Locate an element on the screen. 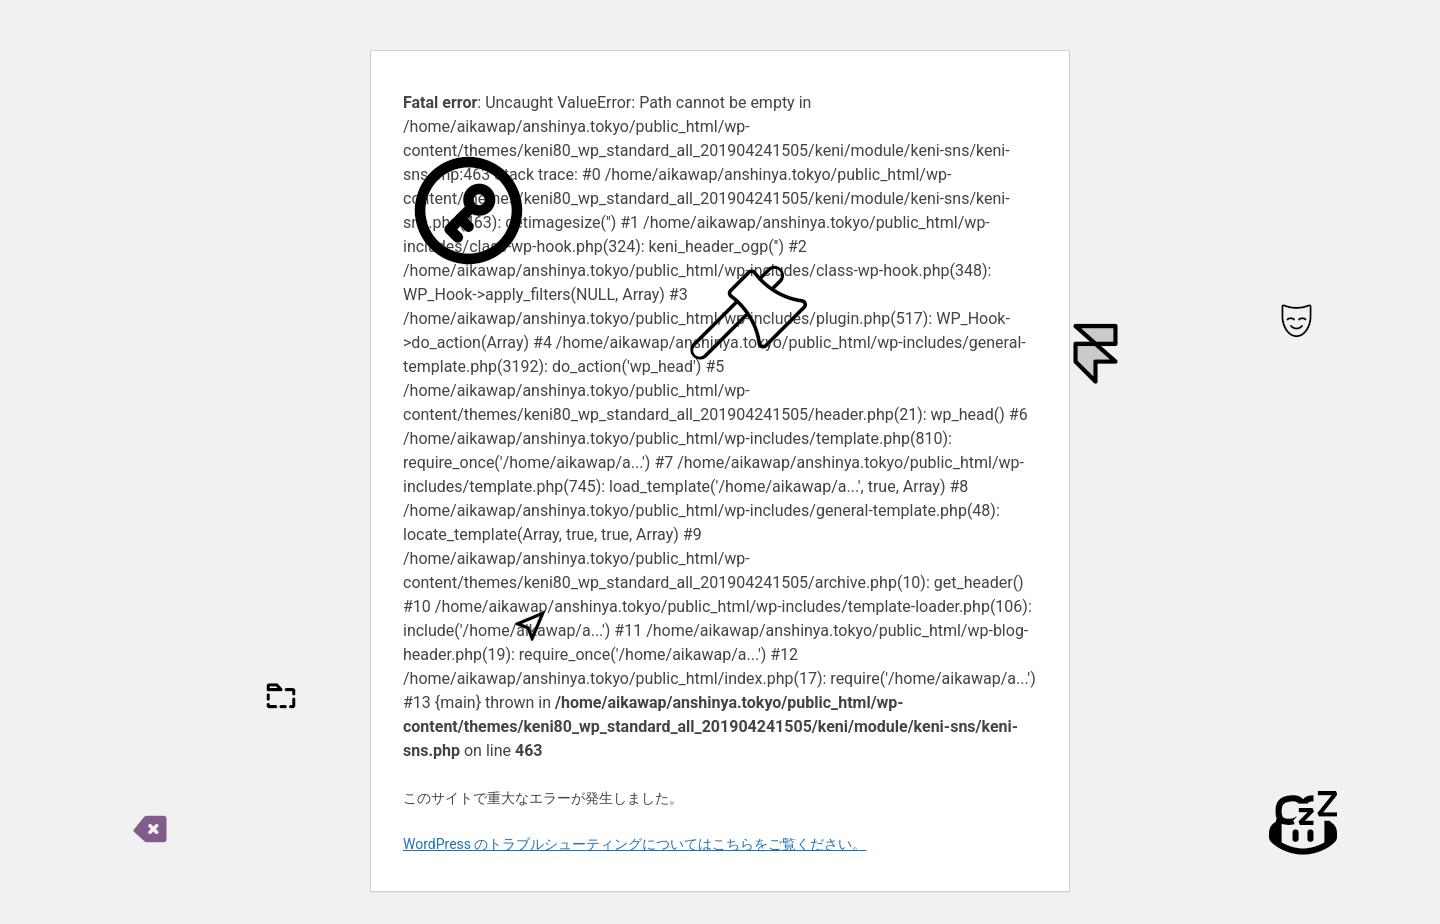  temporarily disable github copilot suggestions is located at coordinates (1303, 825).